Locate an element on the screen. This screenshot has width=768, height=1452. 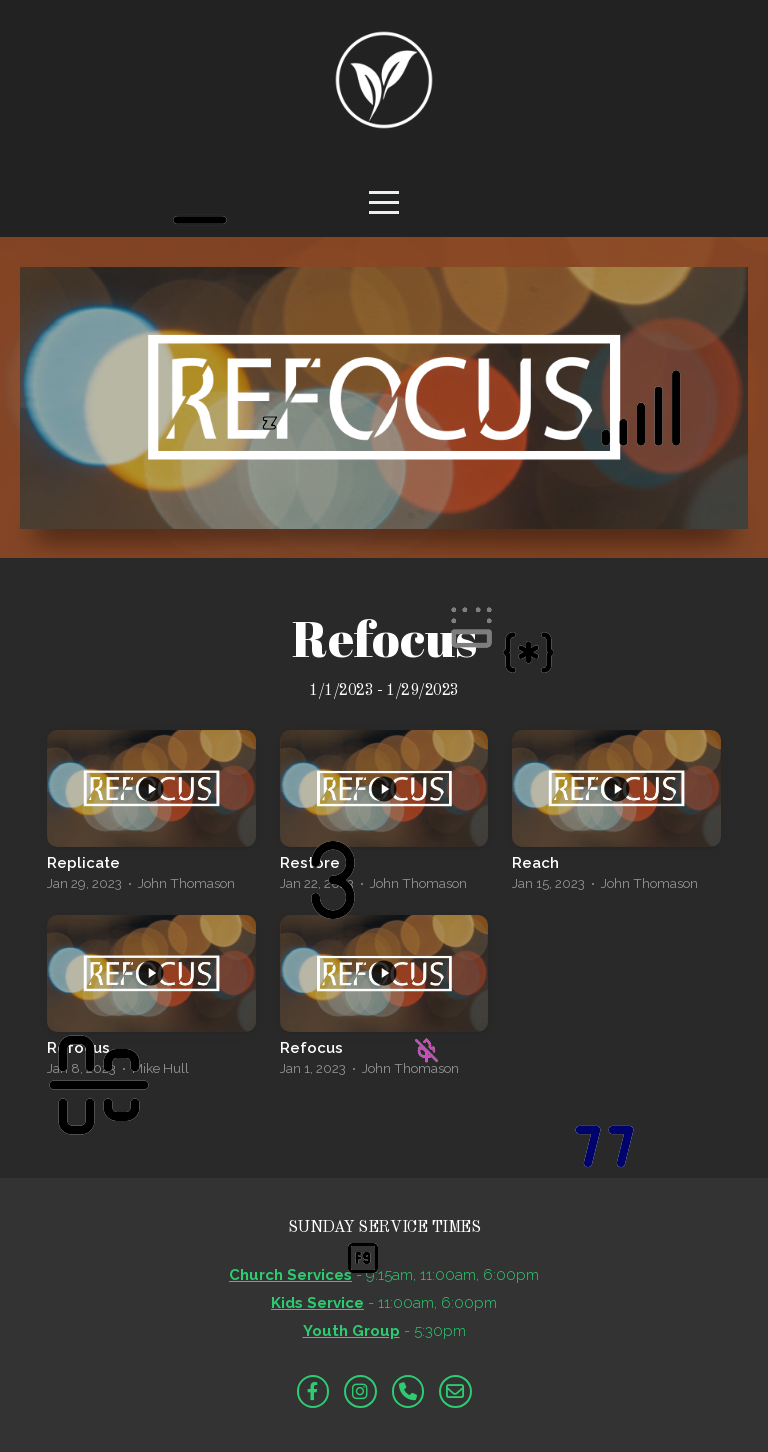
align selected objects to horizontal center is located at coordinates (99, 1085).